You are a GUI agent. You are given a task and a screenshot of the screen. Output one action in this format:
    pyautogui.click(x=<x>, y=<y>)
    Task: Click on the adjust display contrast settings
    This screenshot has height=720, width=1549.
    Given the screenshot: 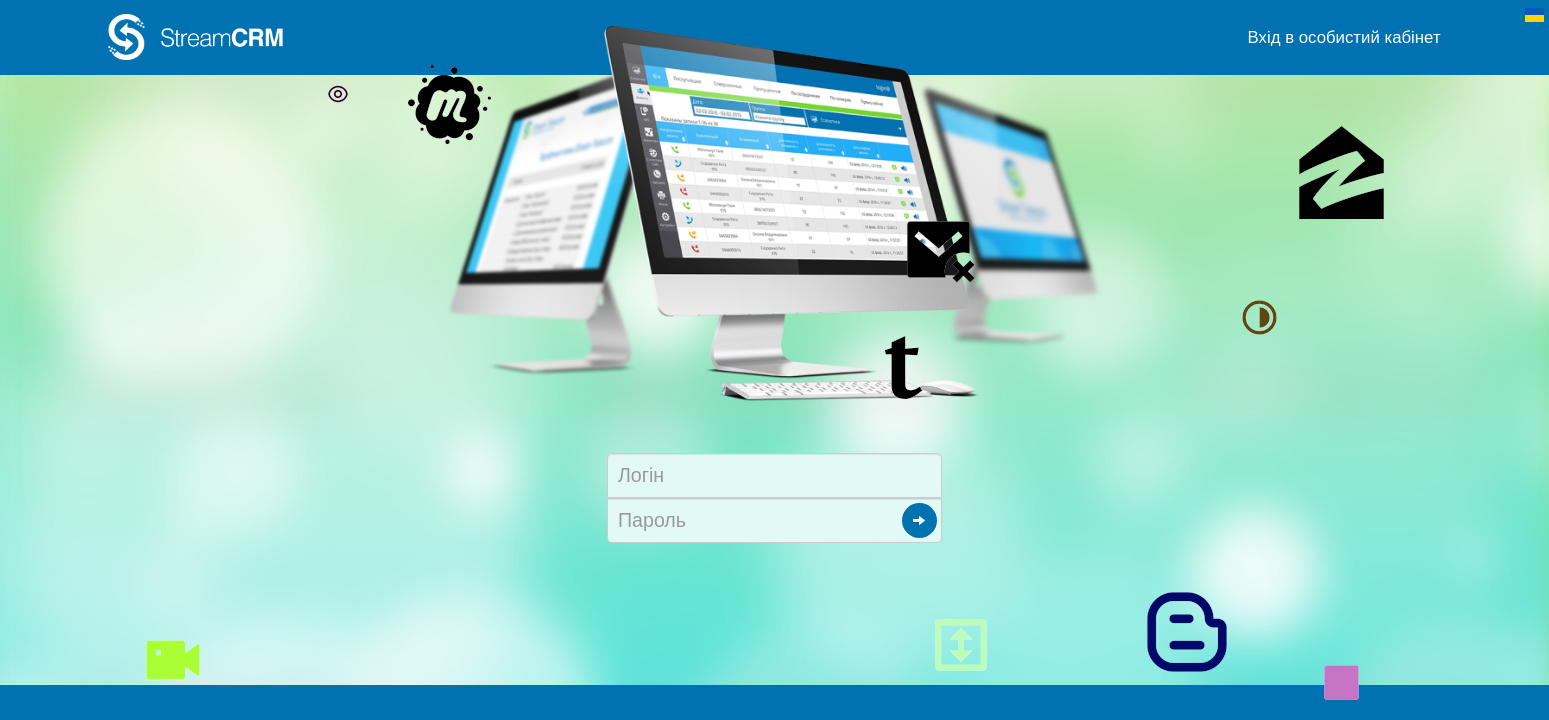 What is the action you would take?
    pyautogui.click(x=1259, y=317)
    